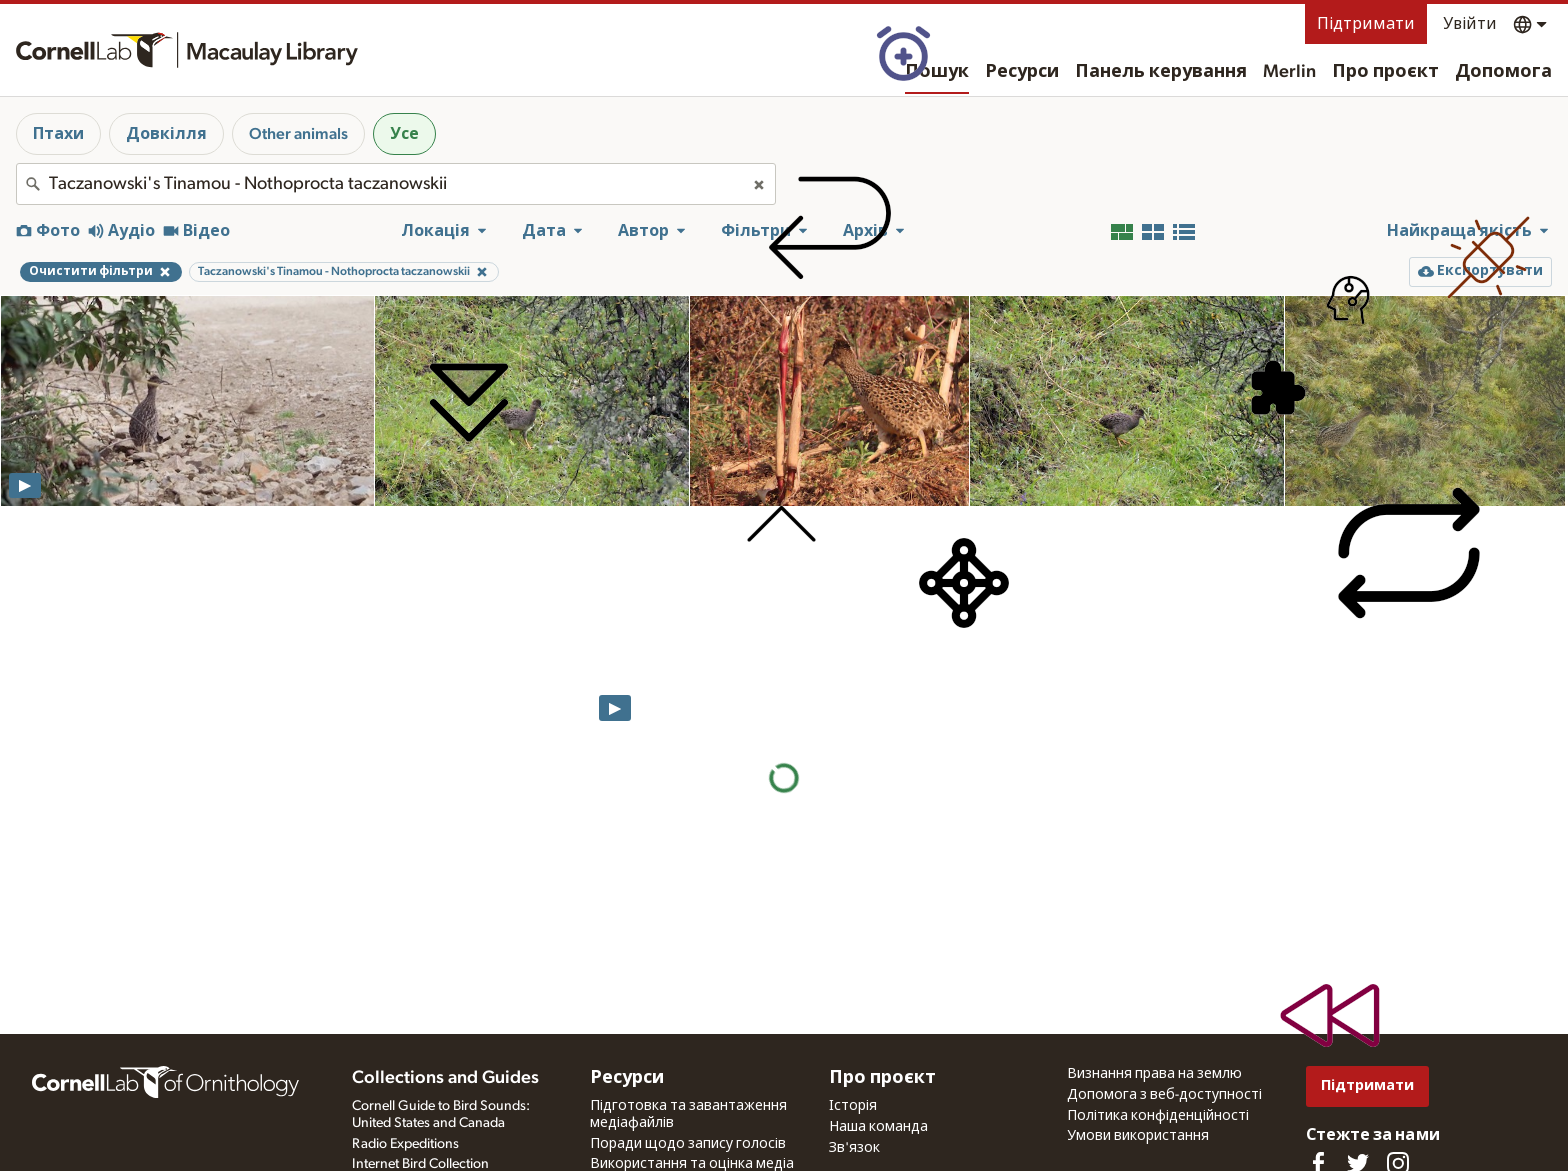 The image size is (1568, 1171). I want to click on indicates an active connection established, so click(1488, 257).